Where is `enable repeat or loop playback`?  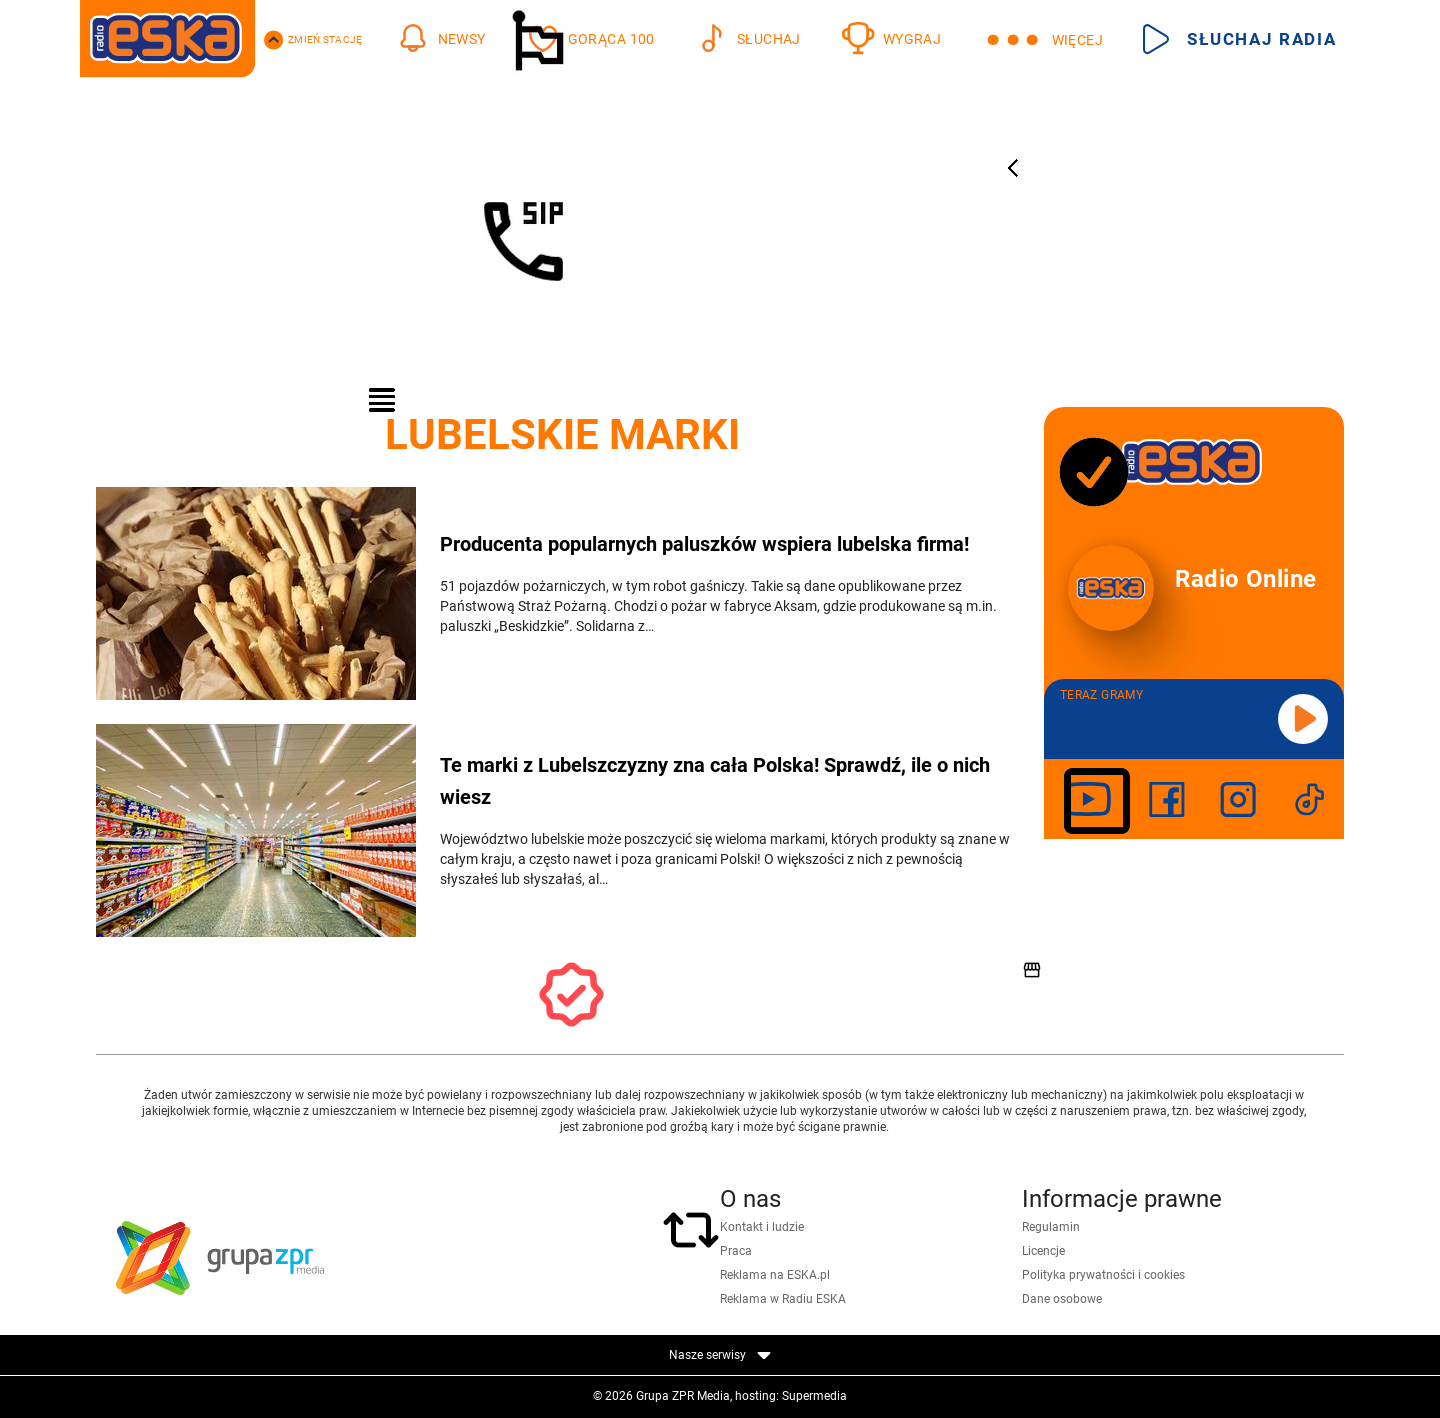
enable repeat or loop playback is located at coordinates (691, 1230).